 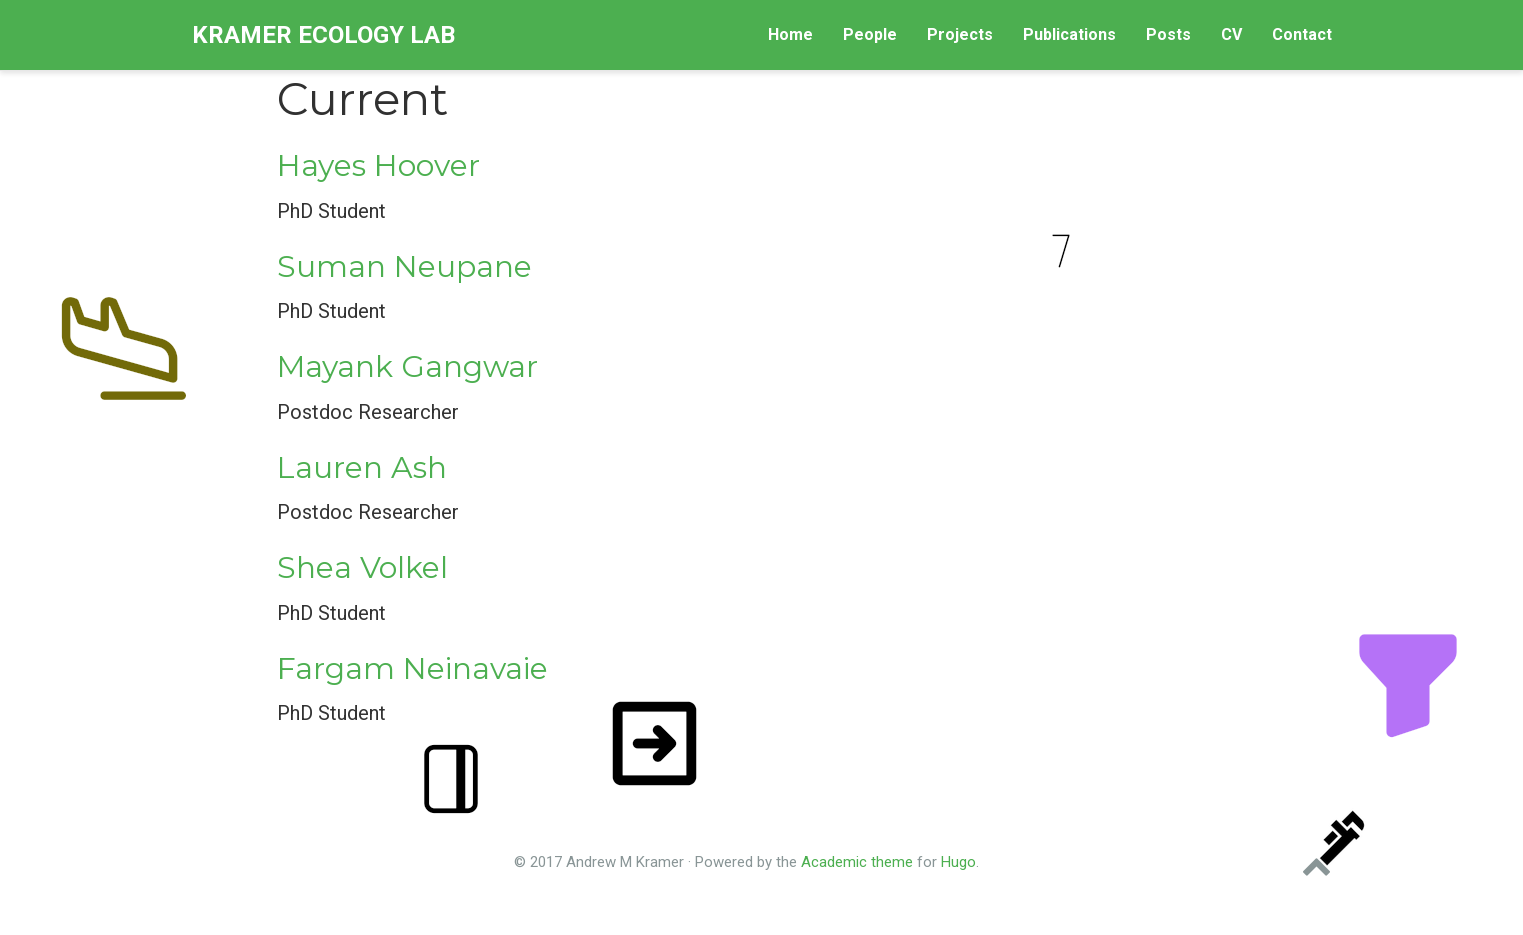 I want to click on filter or sort content, so click(x=1408, y=683).